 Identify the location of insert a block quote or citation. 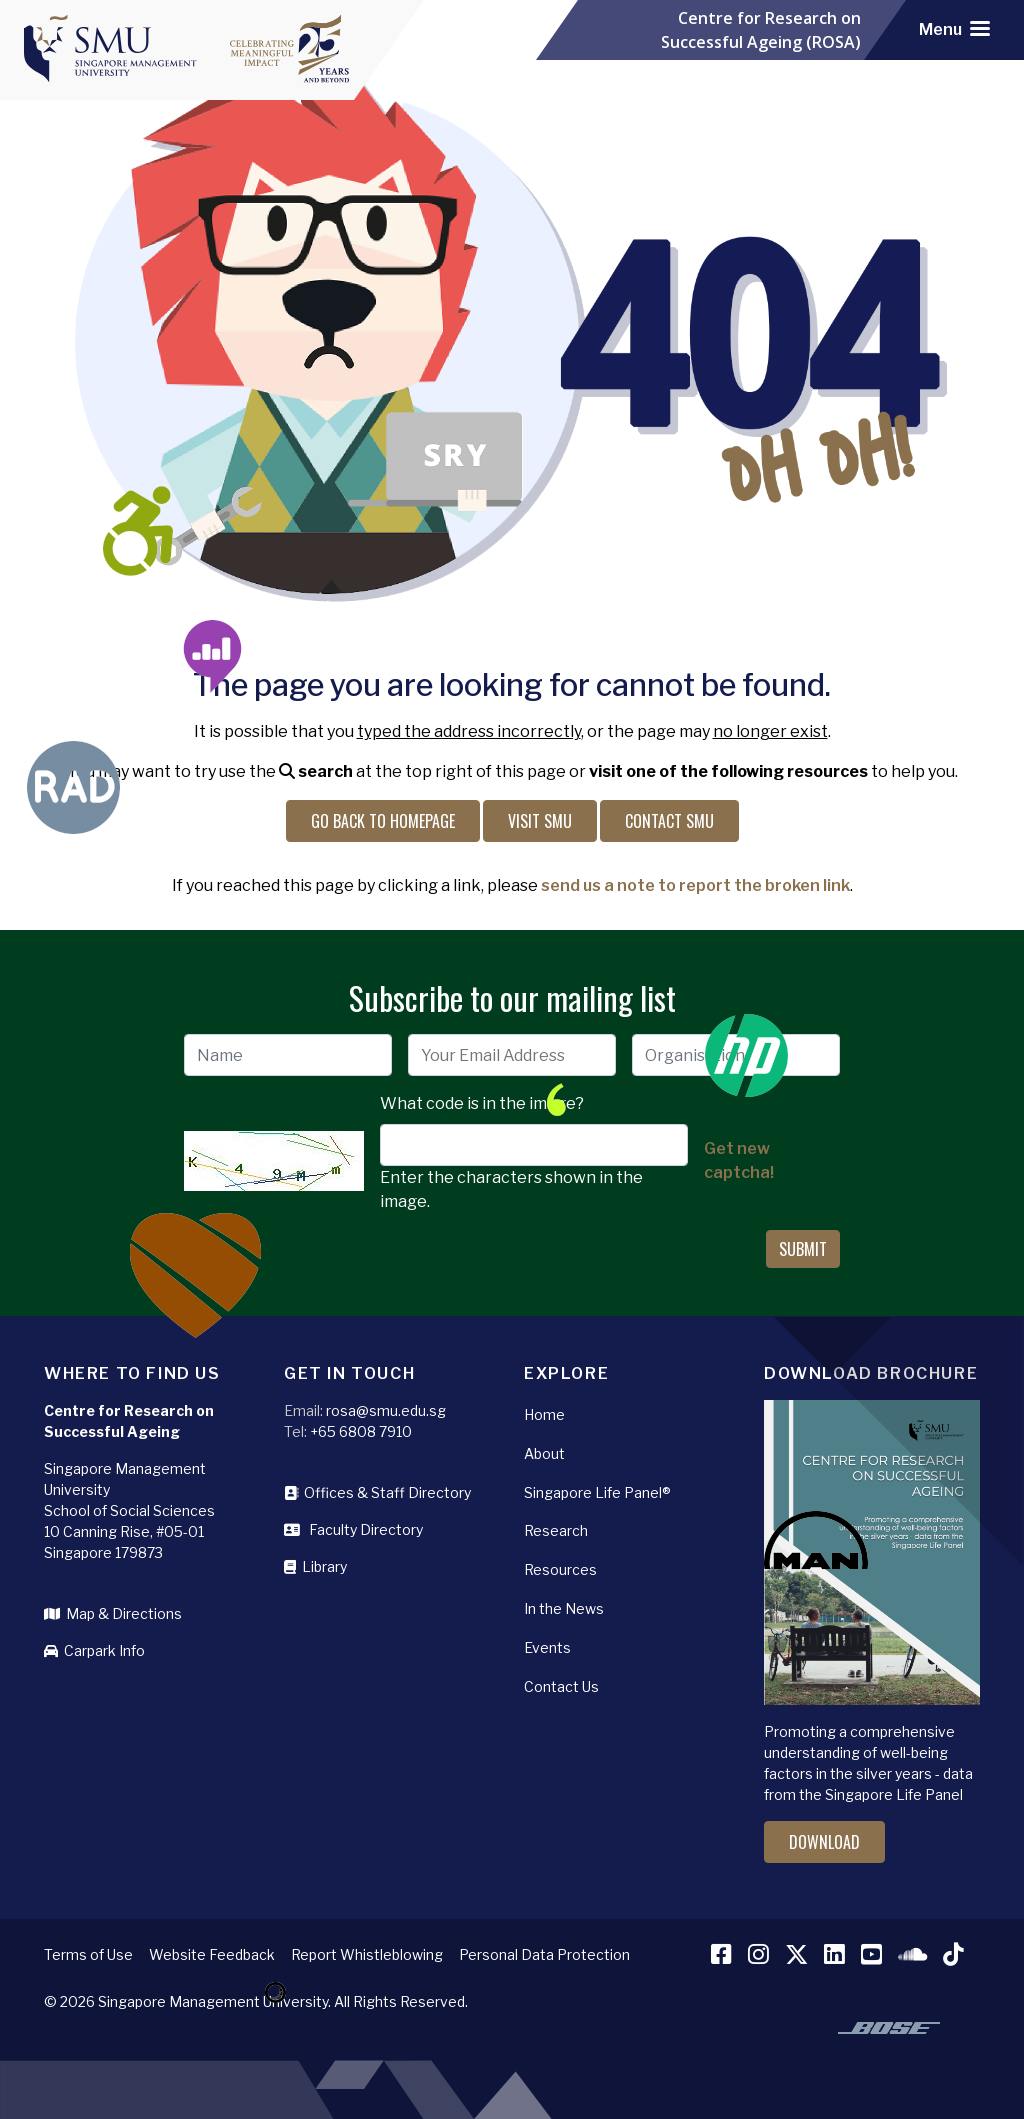
(556, 1100).